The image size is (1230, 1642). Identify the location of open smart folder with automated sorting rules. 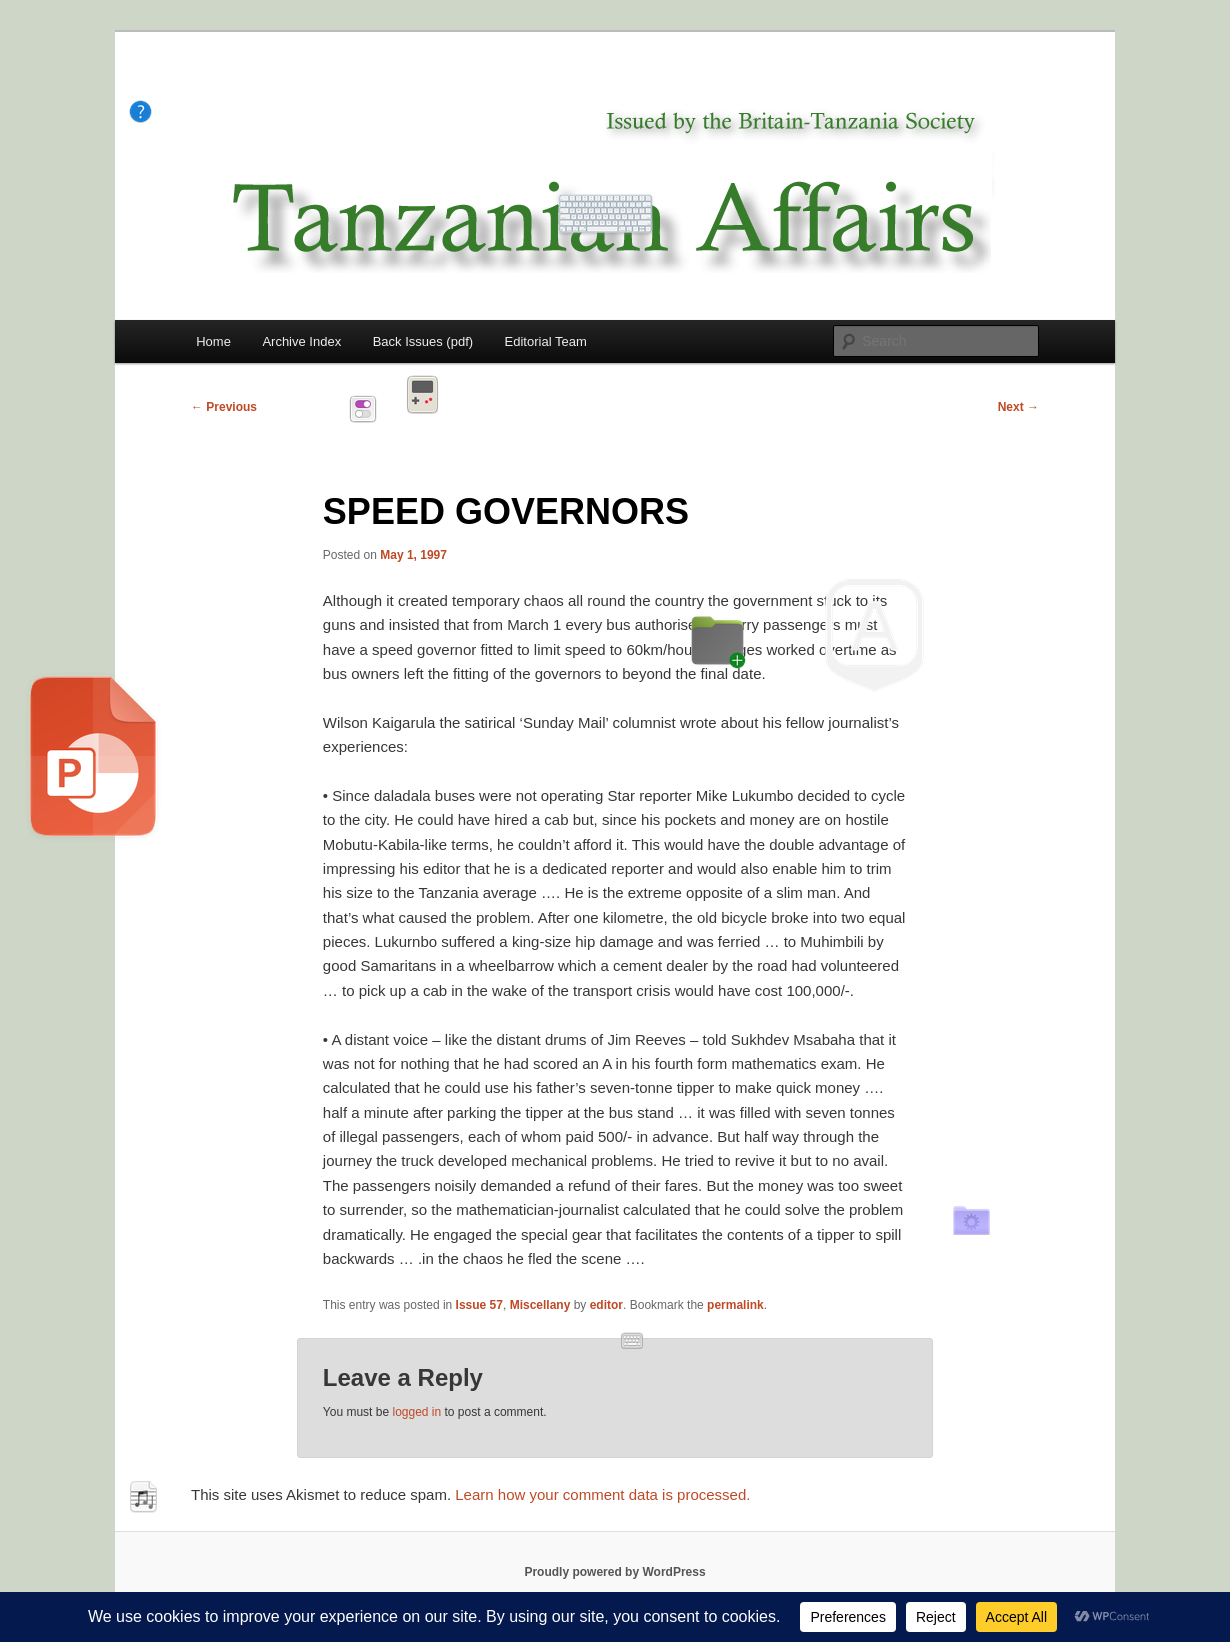
(971, 1220).